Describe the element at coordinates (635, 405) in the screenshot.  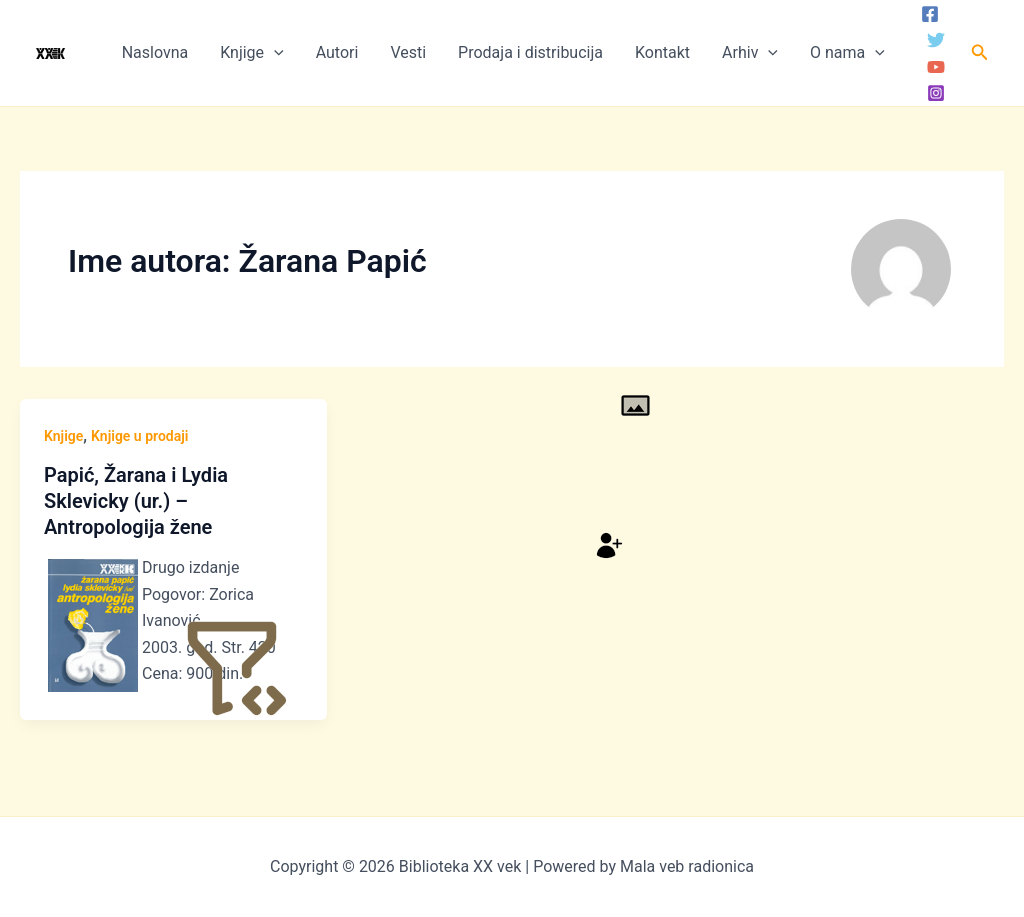
I see `view panorama or landscape photos` at that location.